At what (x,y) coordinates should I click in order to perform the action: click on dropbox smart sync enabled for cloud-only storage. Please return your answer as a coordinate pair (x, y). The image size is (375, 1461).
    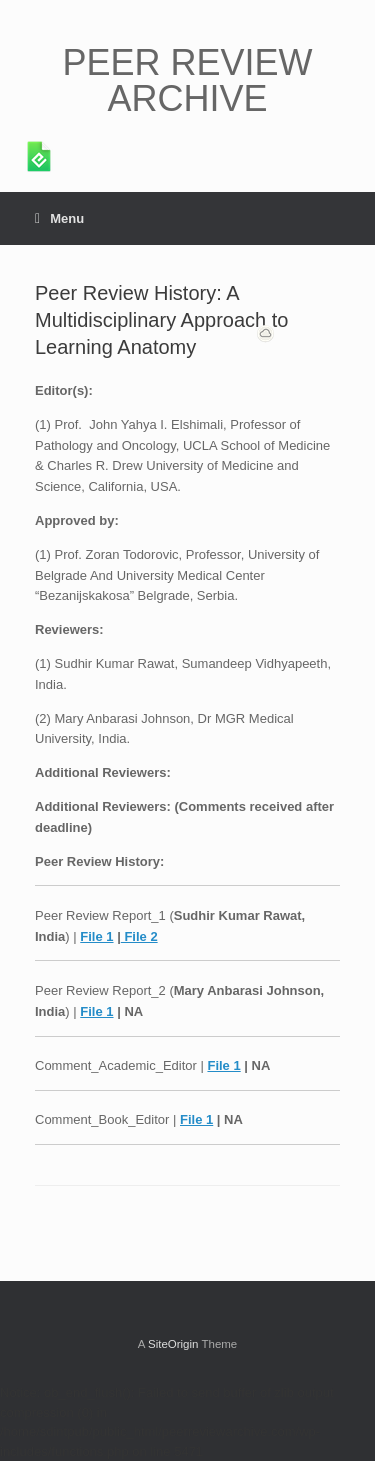
    Looking at the image, I should click on (265, 333).